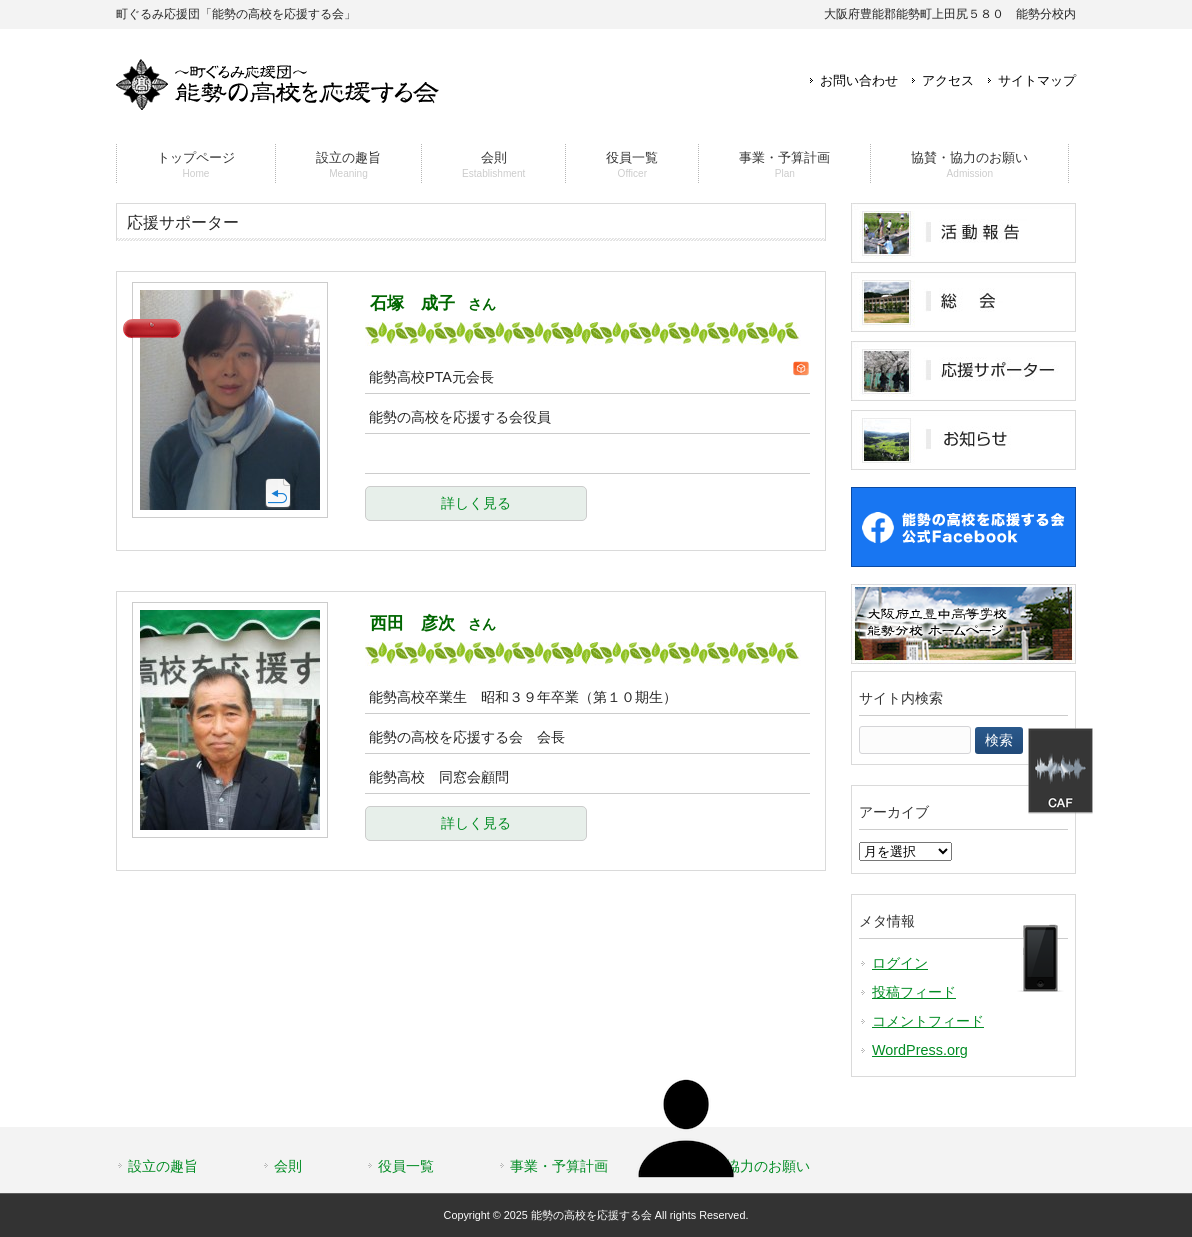 This screenshot has width=1192, height=1237. I want to click on a core audio format (.caf) file in GarageBand, so click(1060, 772).